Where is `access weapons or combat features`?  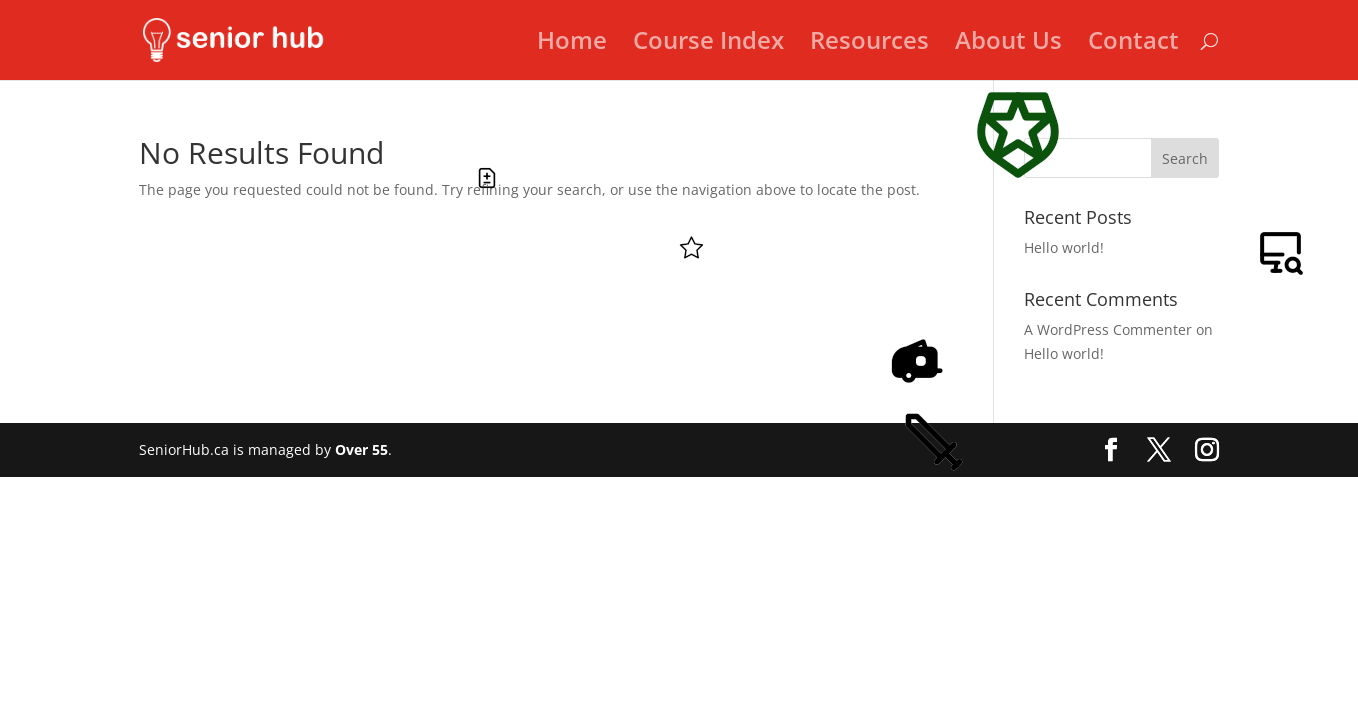
access weapons or combat features is located at coordinates (934, 442).